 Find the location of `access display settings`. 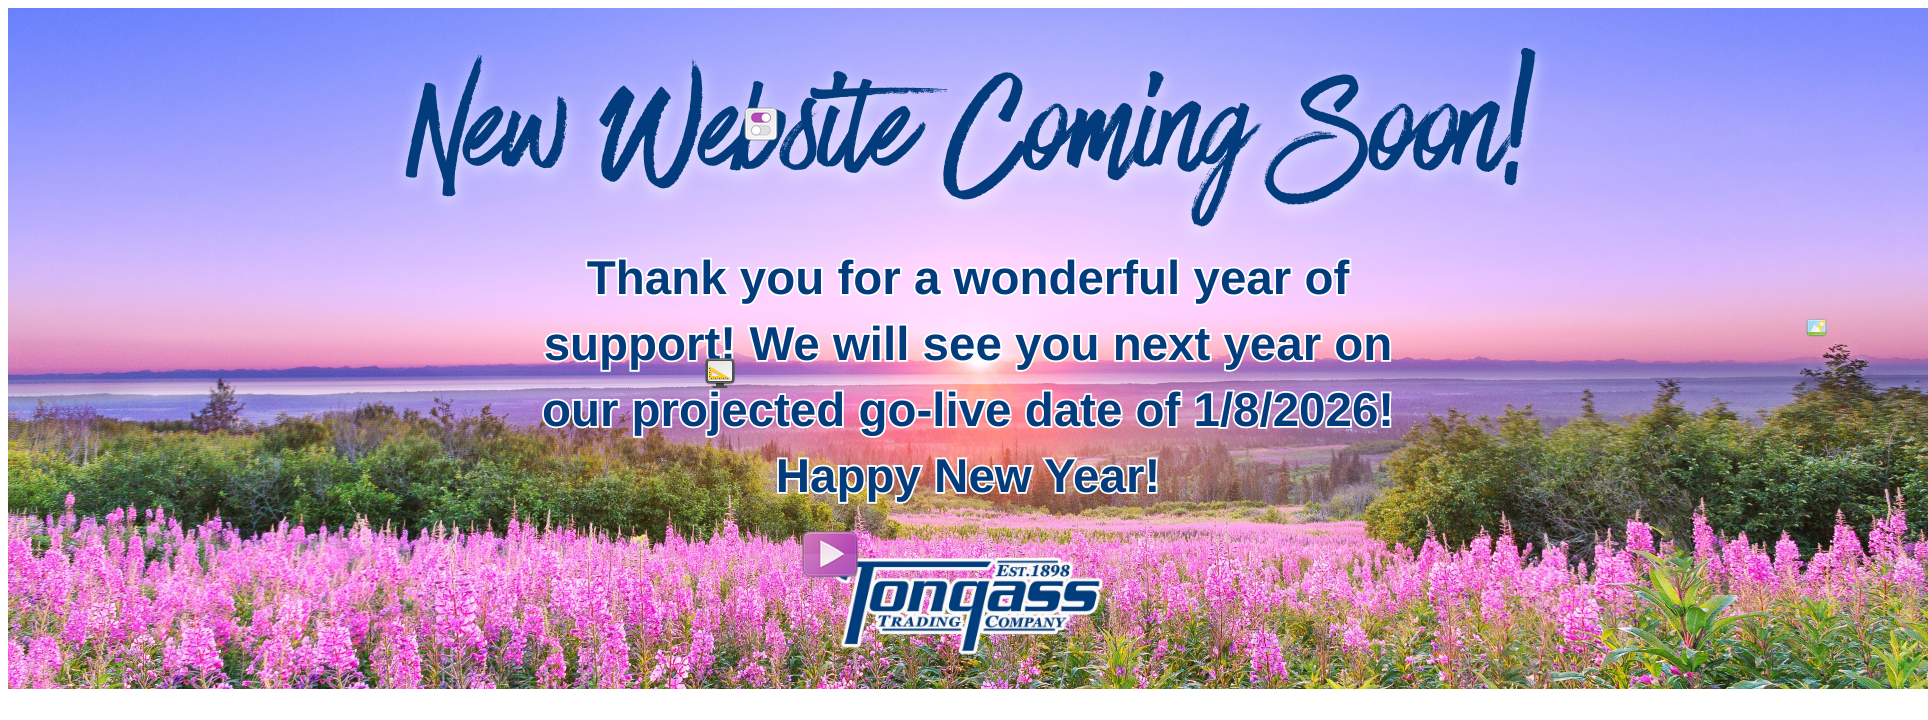

access display settings is located at coordinates (720, 373).